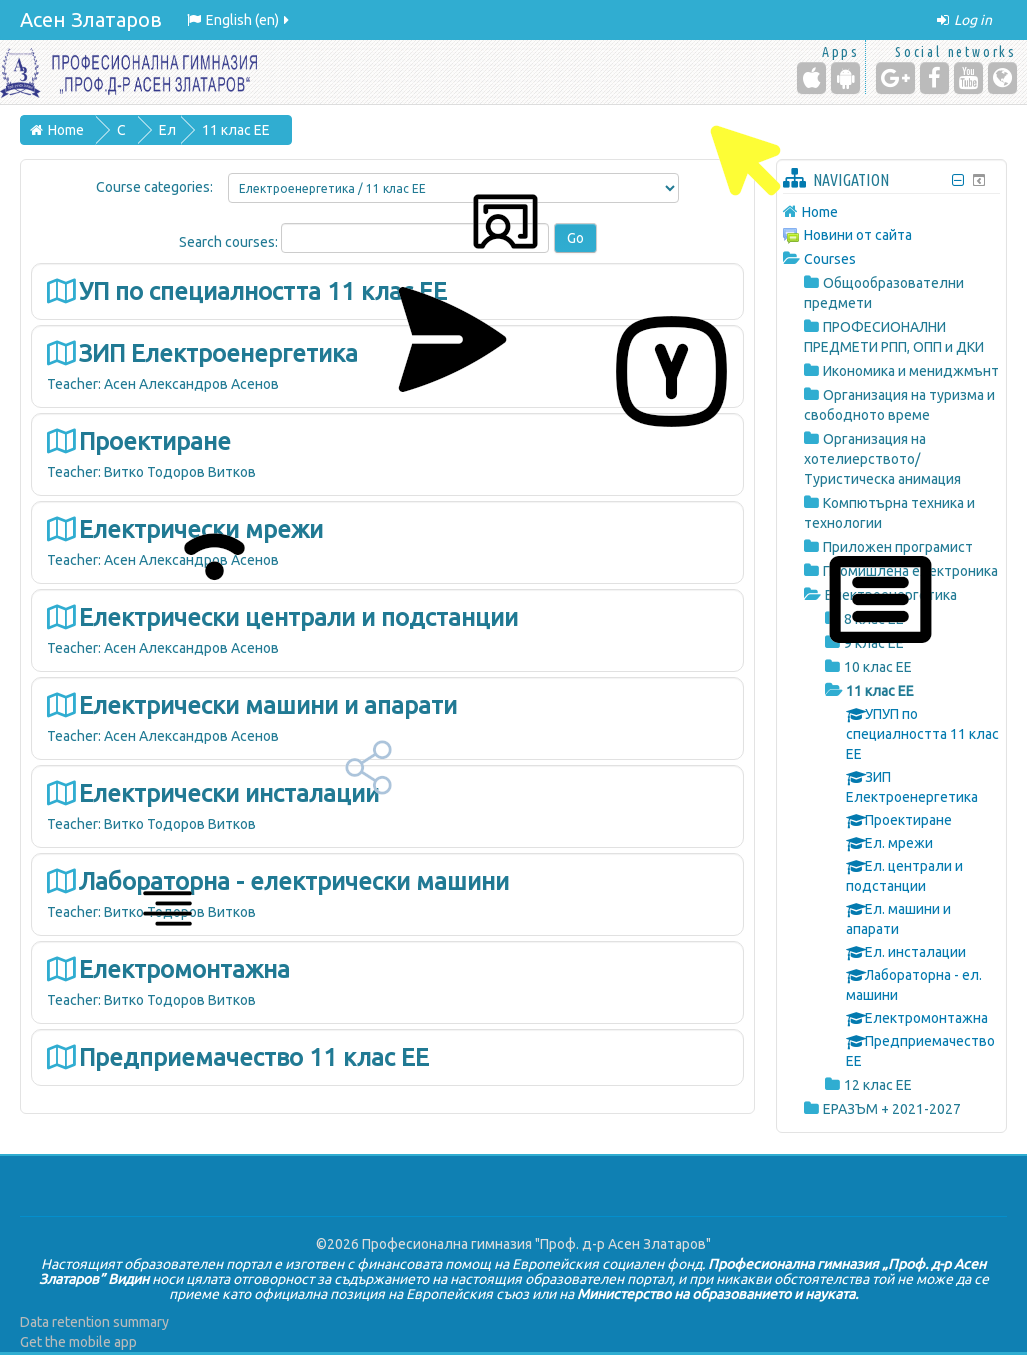  Describe the element at coordinates (167, 909) in the screenshot. I see `align text to the right` at that location.